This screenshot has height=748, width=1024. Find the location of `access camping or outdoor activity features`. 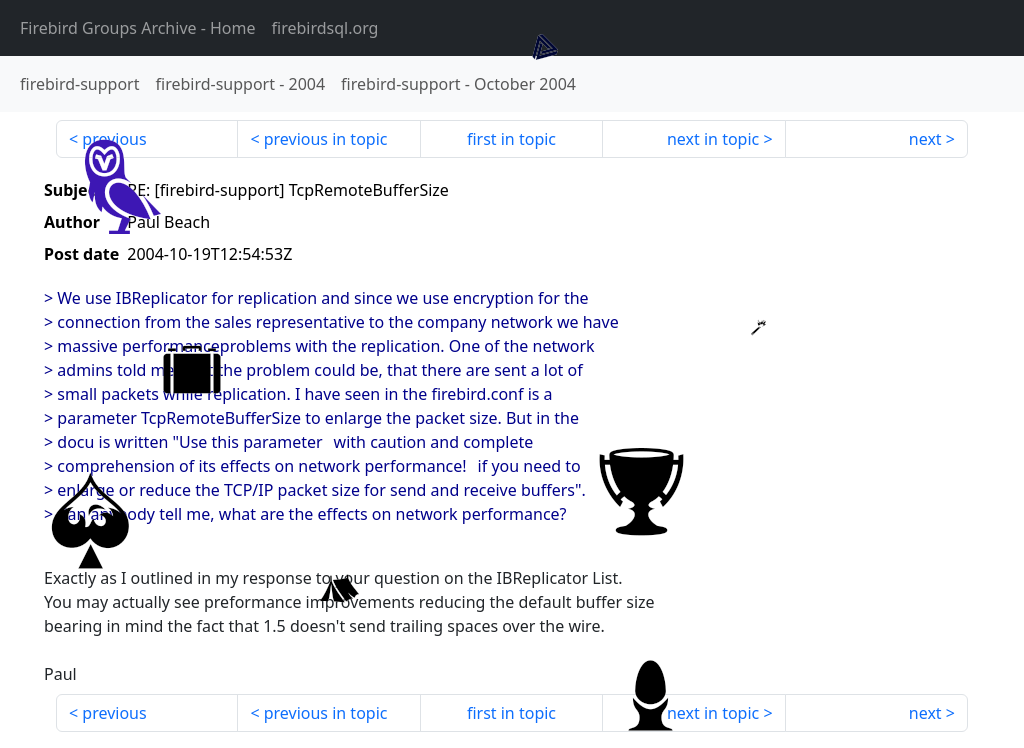

access camping or outdoor activity features is located at coordinates (339, 588).